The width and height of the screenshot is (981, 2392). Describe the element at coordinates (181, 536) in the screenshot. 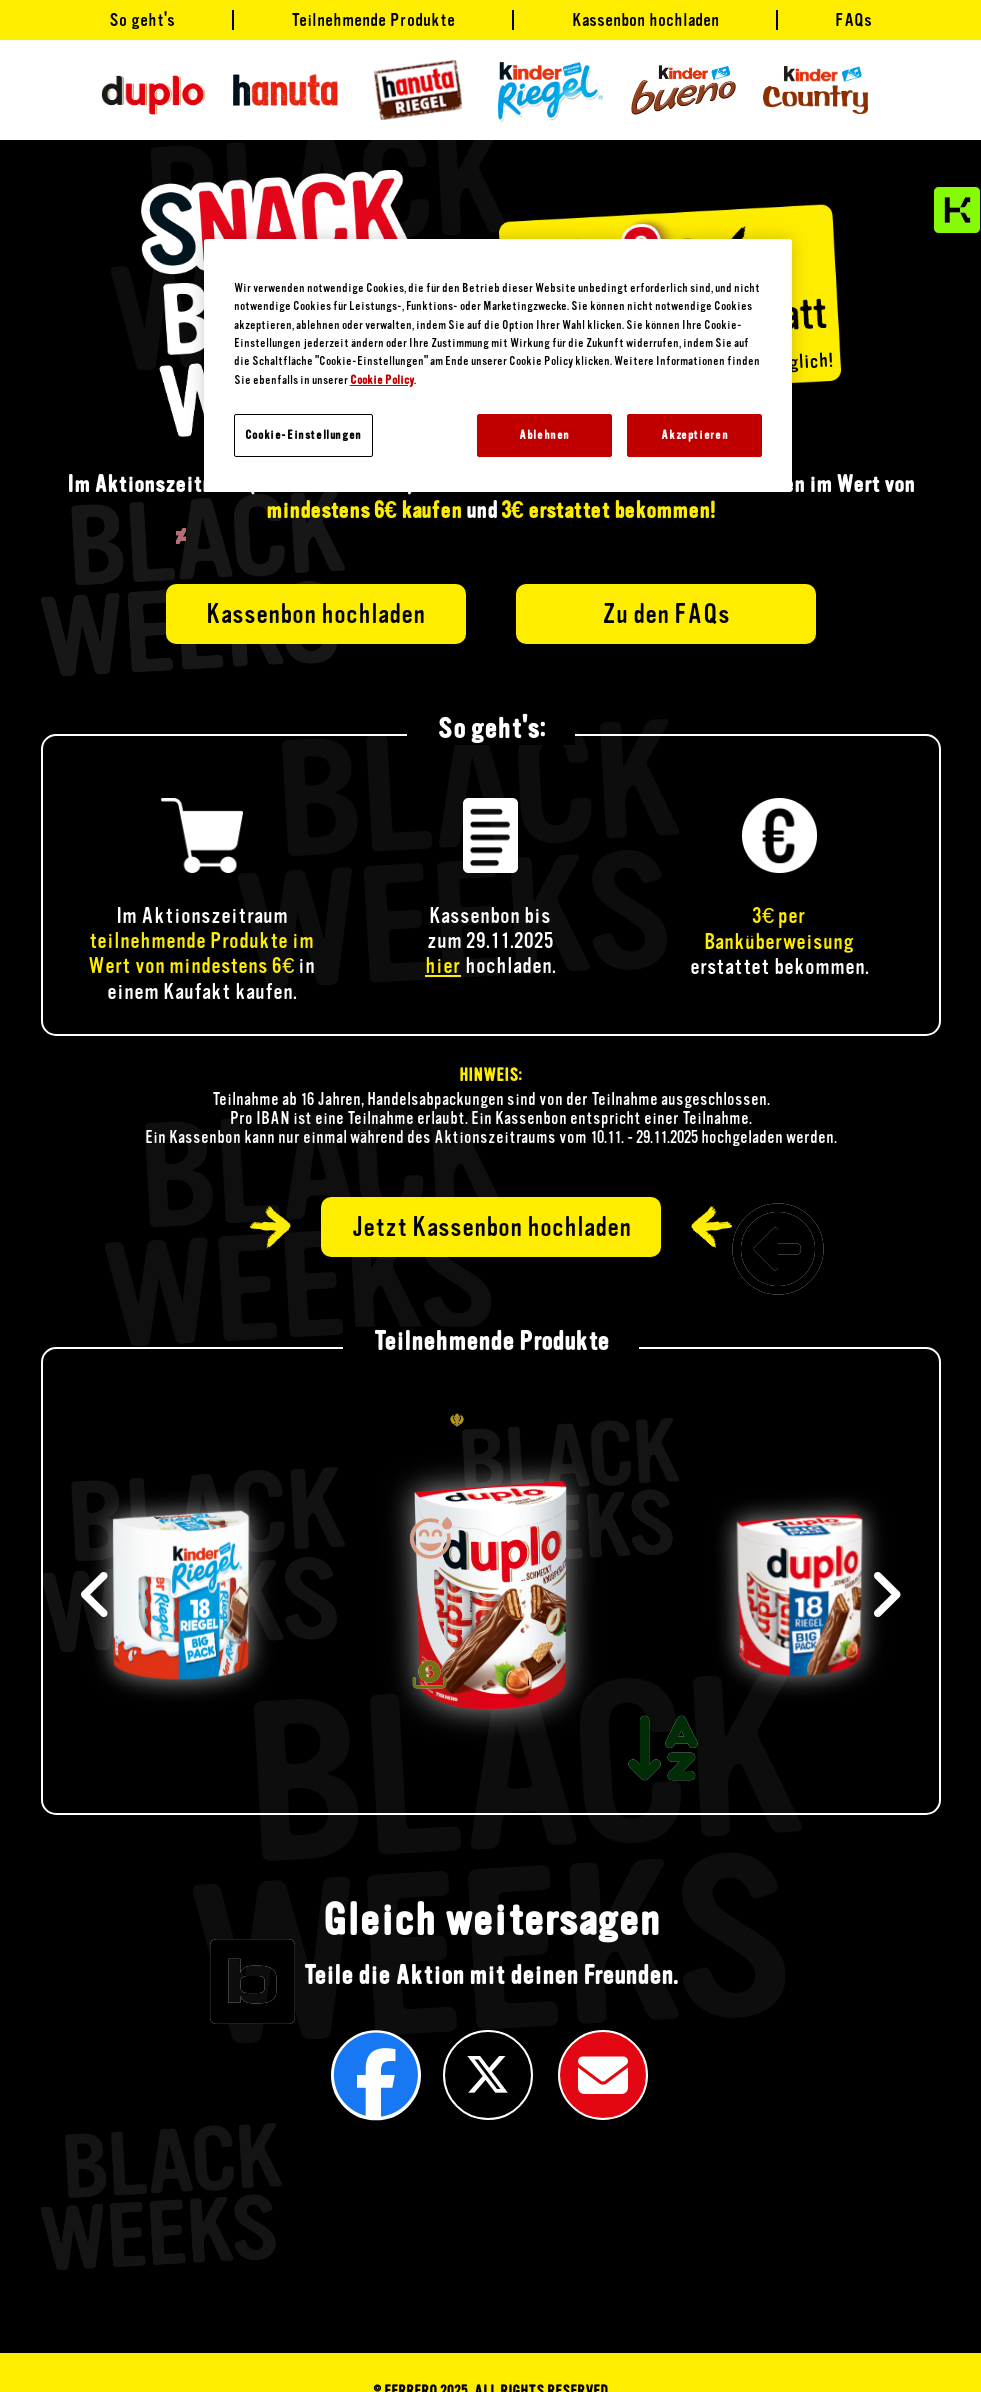

I see `visit deviantart profile or page` at that location.